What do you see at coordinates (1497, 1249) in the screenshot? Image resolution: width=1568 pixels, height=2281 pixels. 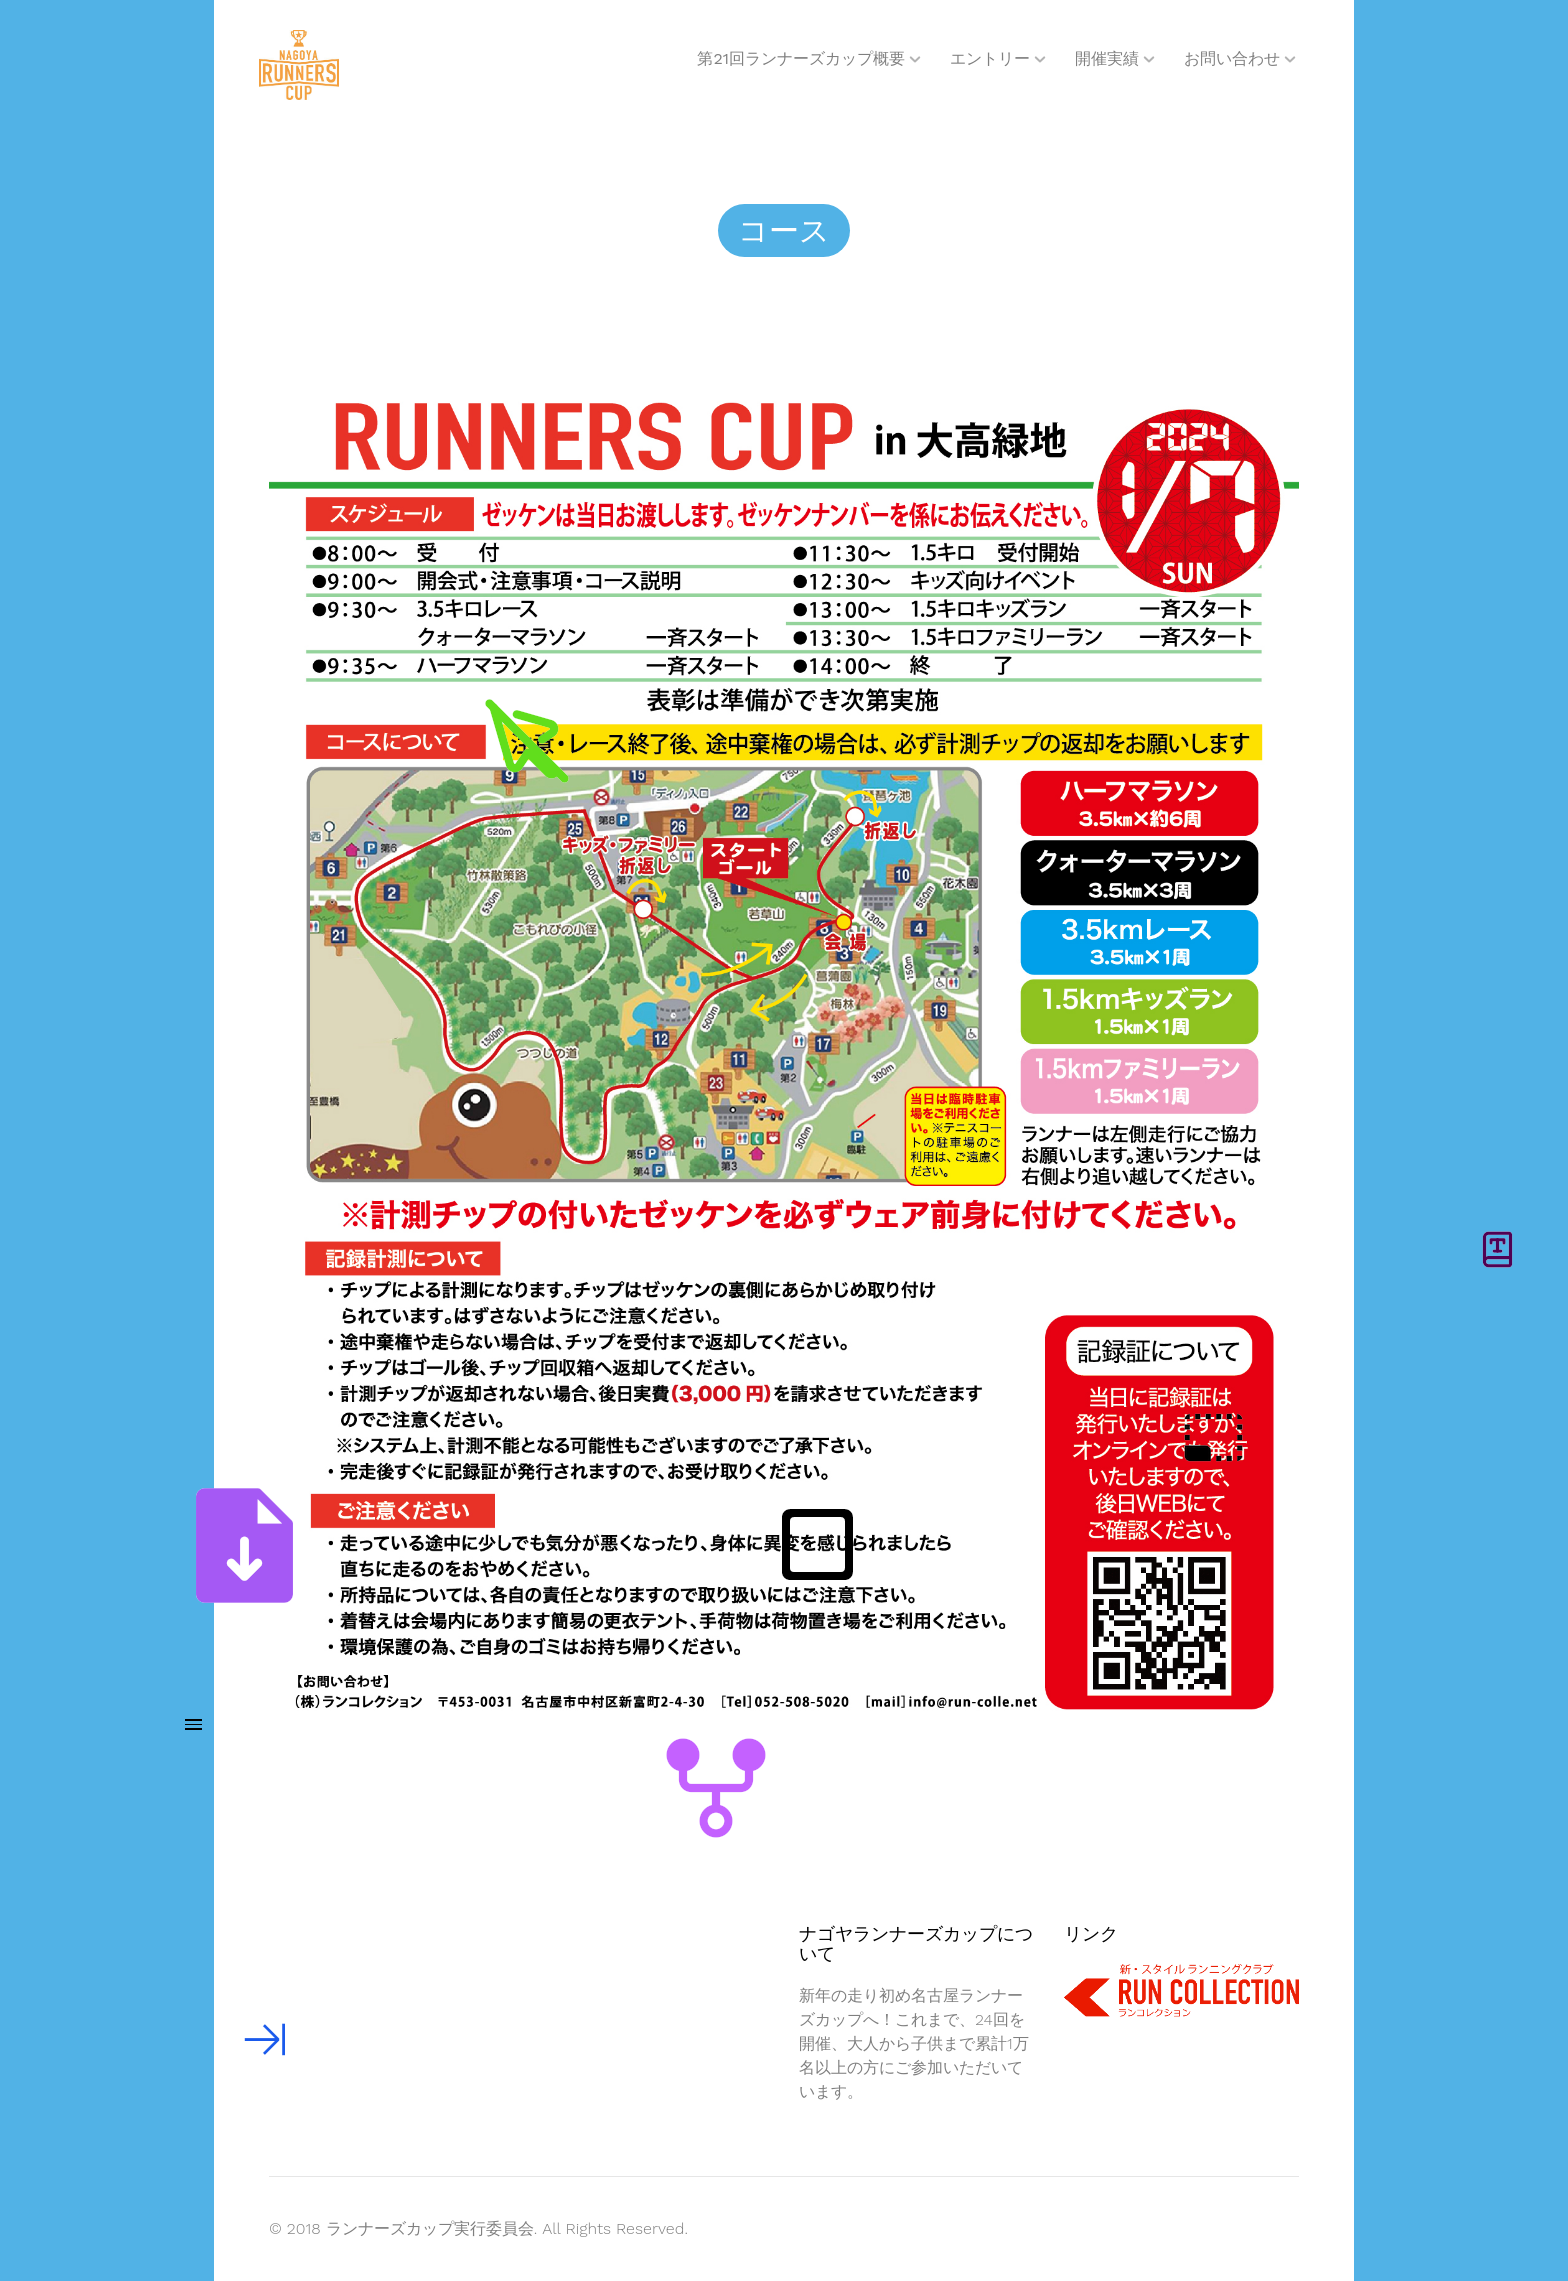 I see `access text formatting options` at bounding box center [1497, 1249].